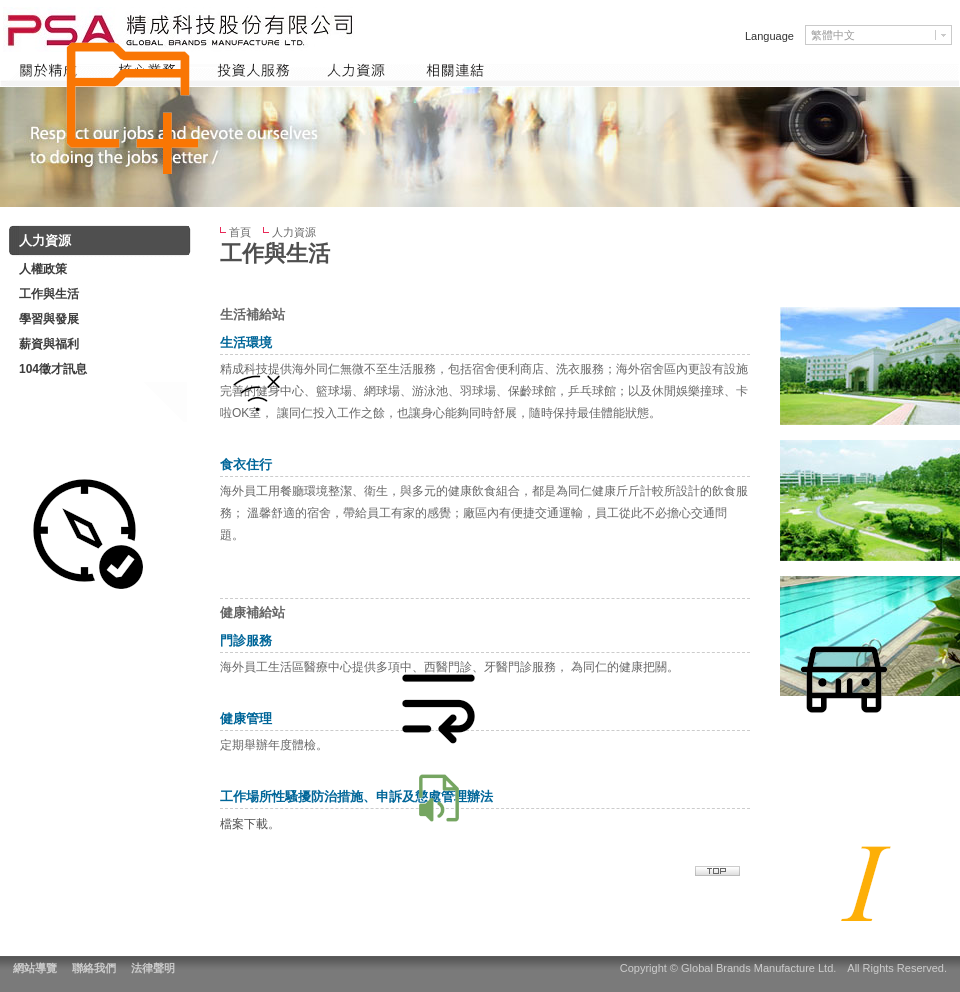  What do you see at coordinates (439, 798) in the screenshot?
I see `open an audio file` at bounding box center [439, 798].